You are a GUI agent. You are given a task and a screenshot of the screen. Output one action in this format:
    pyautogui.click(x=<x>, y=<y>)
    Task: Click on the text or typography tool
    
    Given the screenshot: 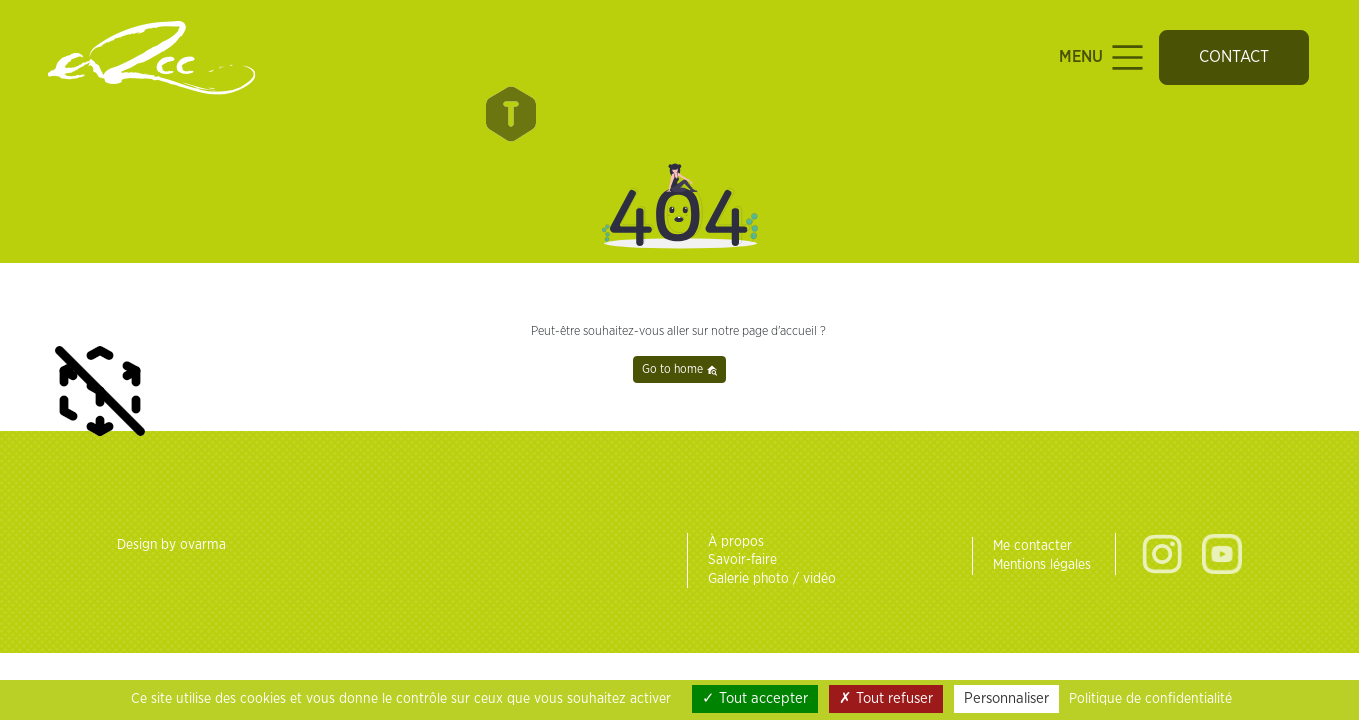 What is the action you would take?
    pyautogui.click(x=511, y=114)
    